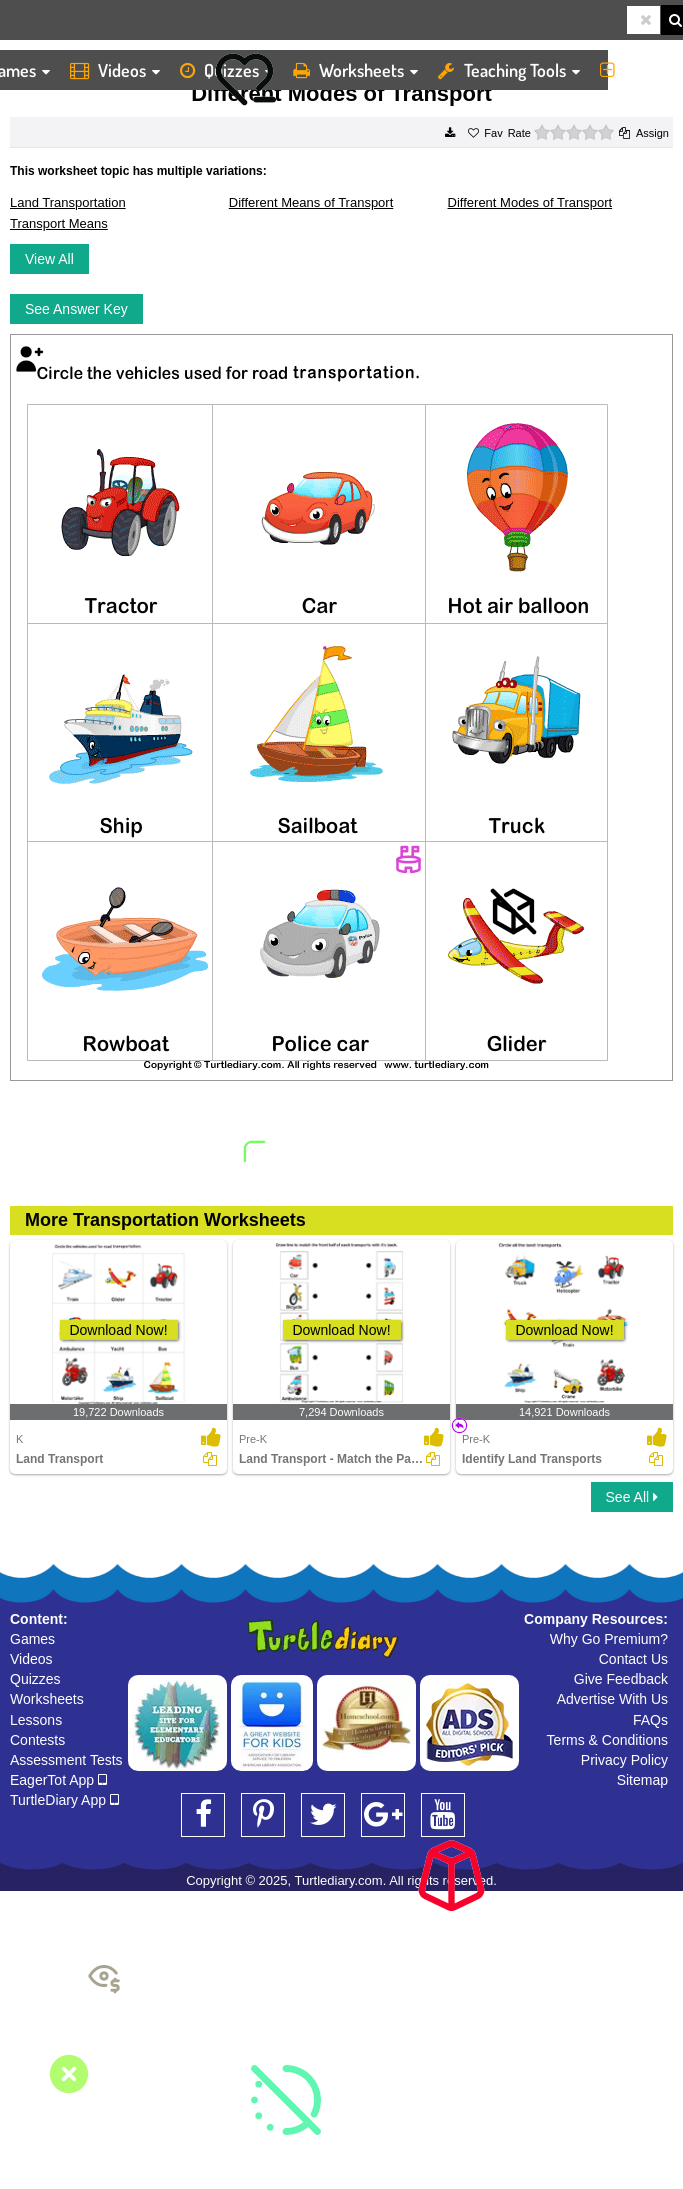 The height and width of the screenshot is (2189, 683). Describe the element at coordinates (29, 359) in the screenshot. I see `add a new contact` at that location.